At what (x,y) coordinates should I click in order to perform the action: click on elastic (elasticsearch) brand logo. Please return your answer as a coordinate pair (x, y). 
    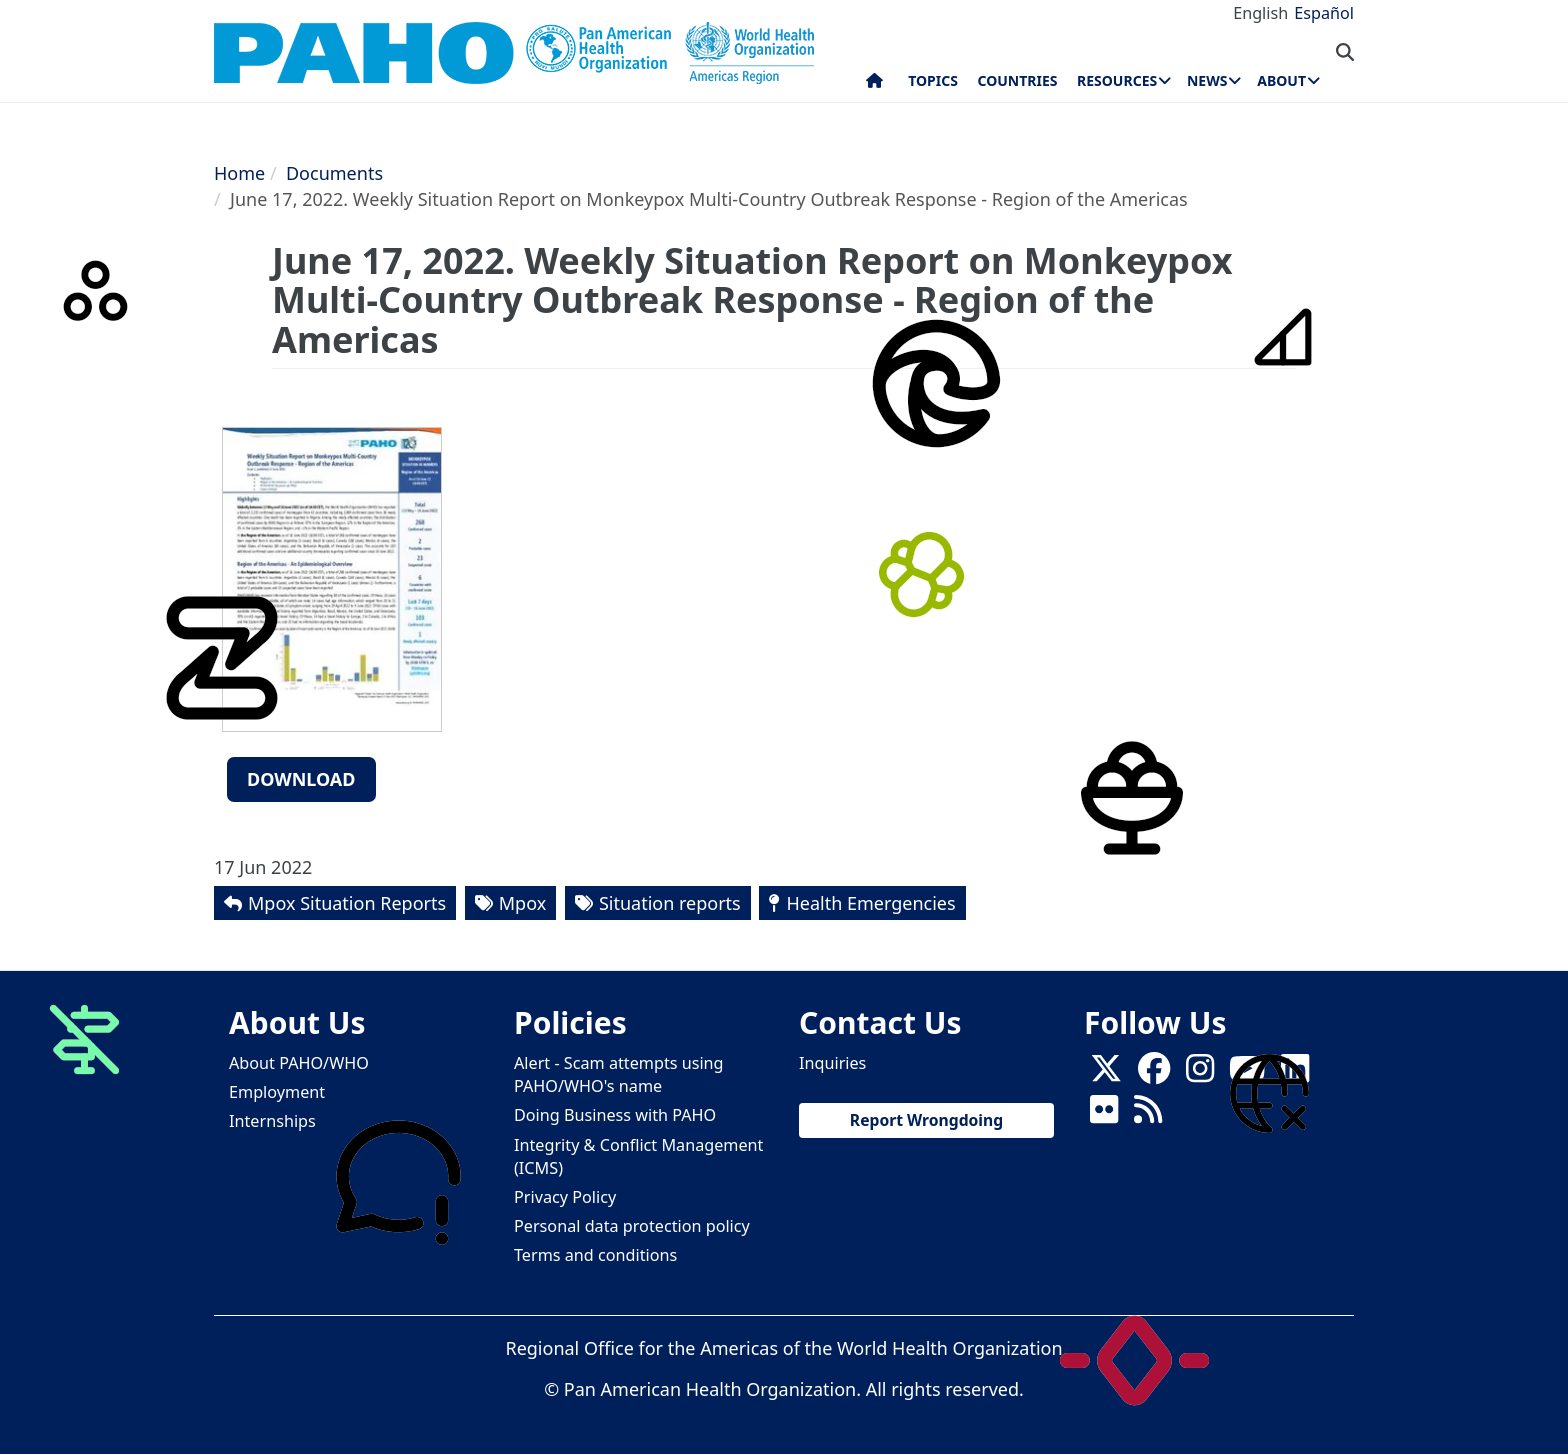
    Looking at the image, I should click on (921, 574).